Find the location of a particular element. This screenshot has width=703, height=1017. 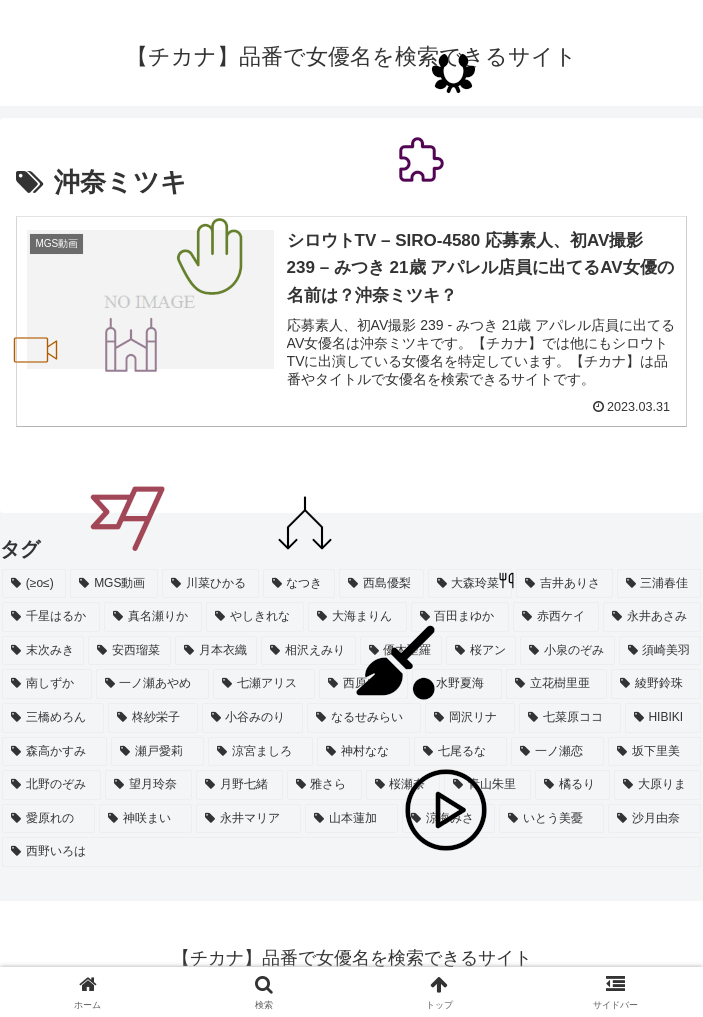

flag or bookmark an item is located at coordinates (127, 516).